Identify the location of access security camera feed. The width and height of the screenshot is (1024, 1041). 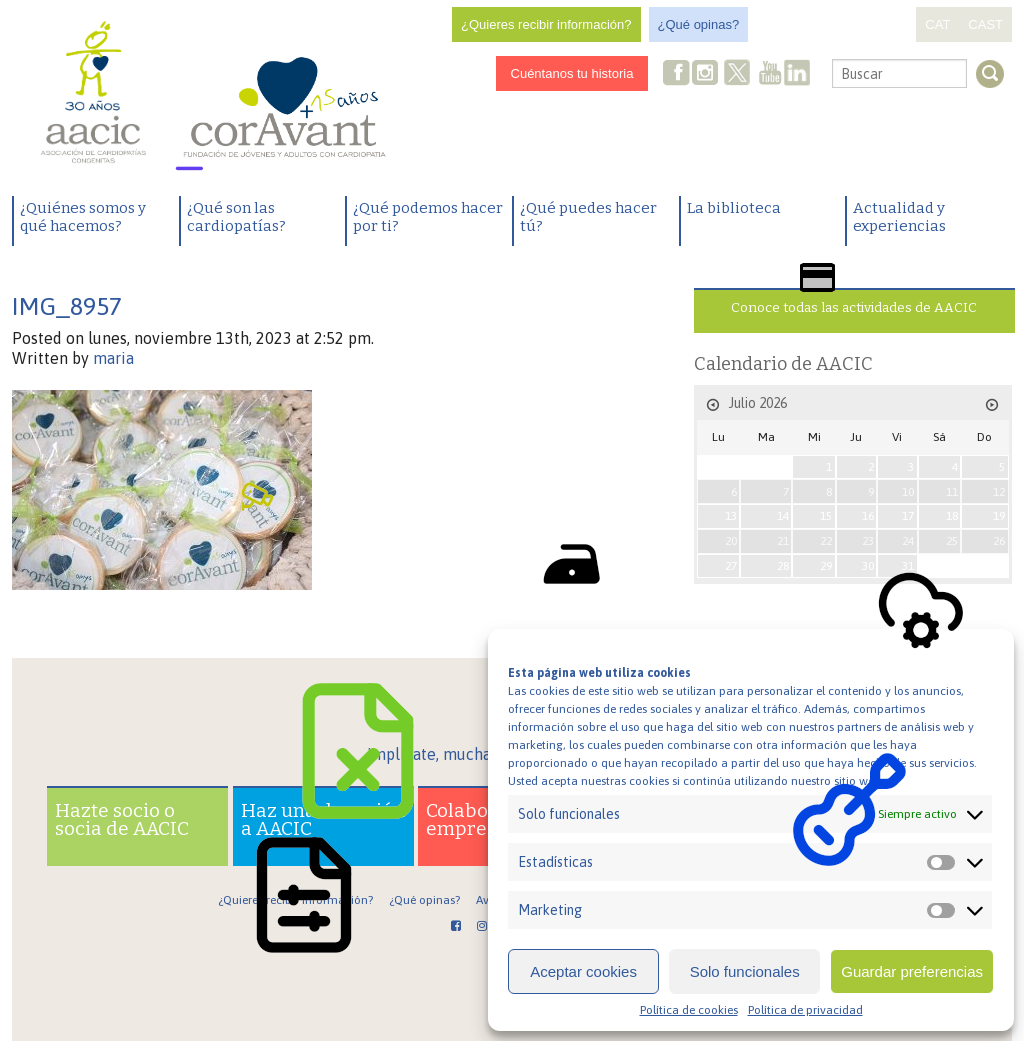
(258, 496).